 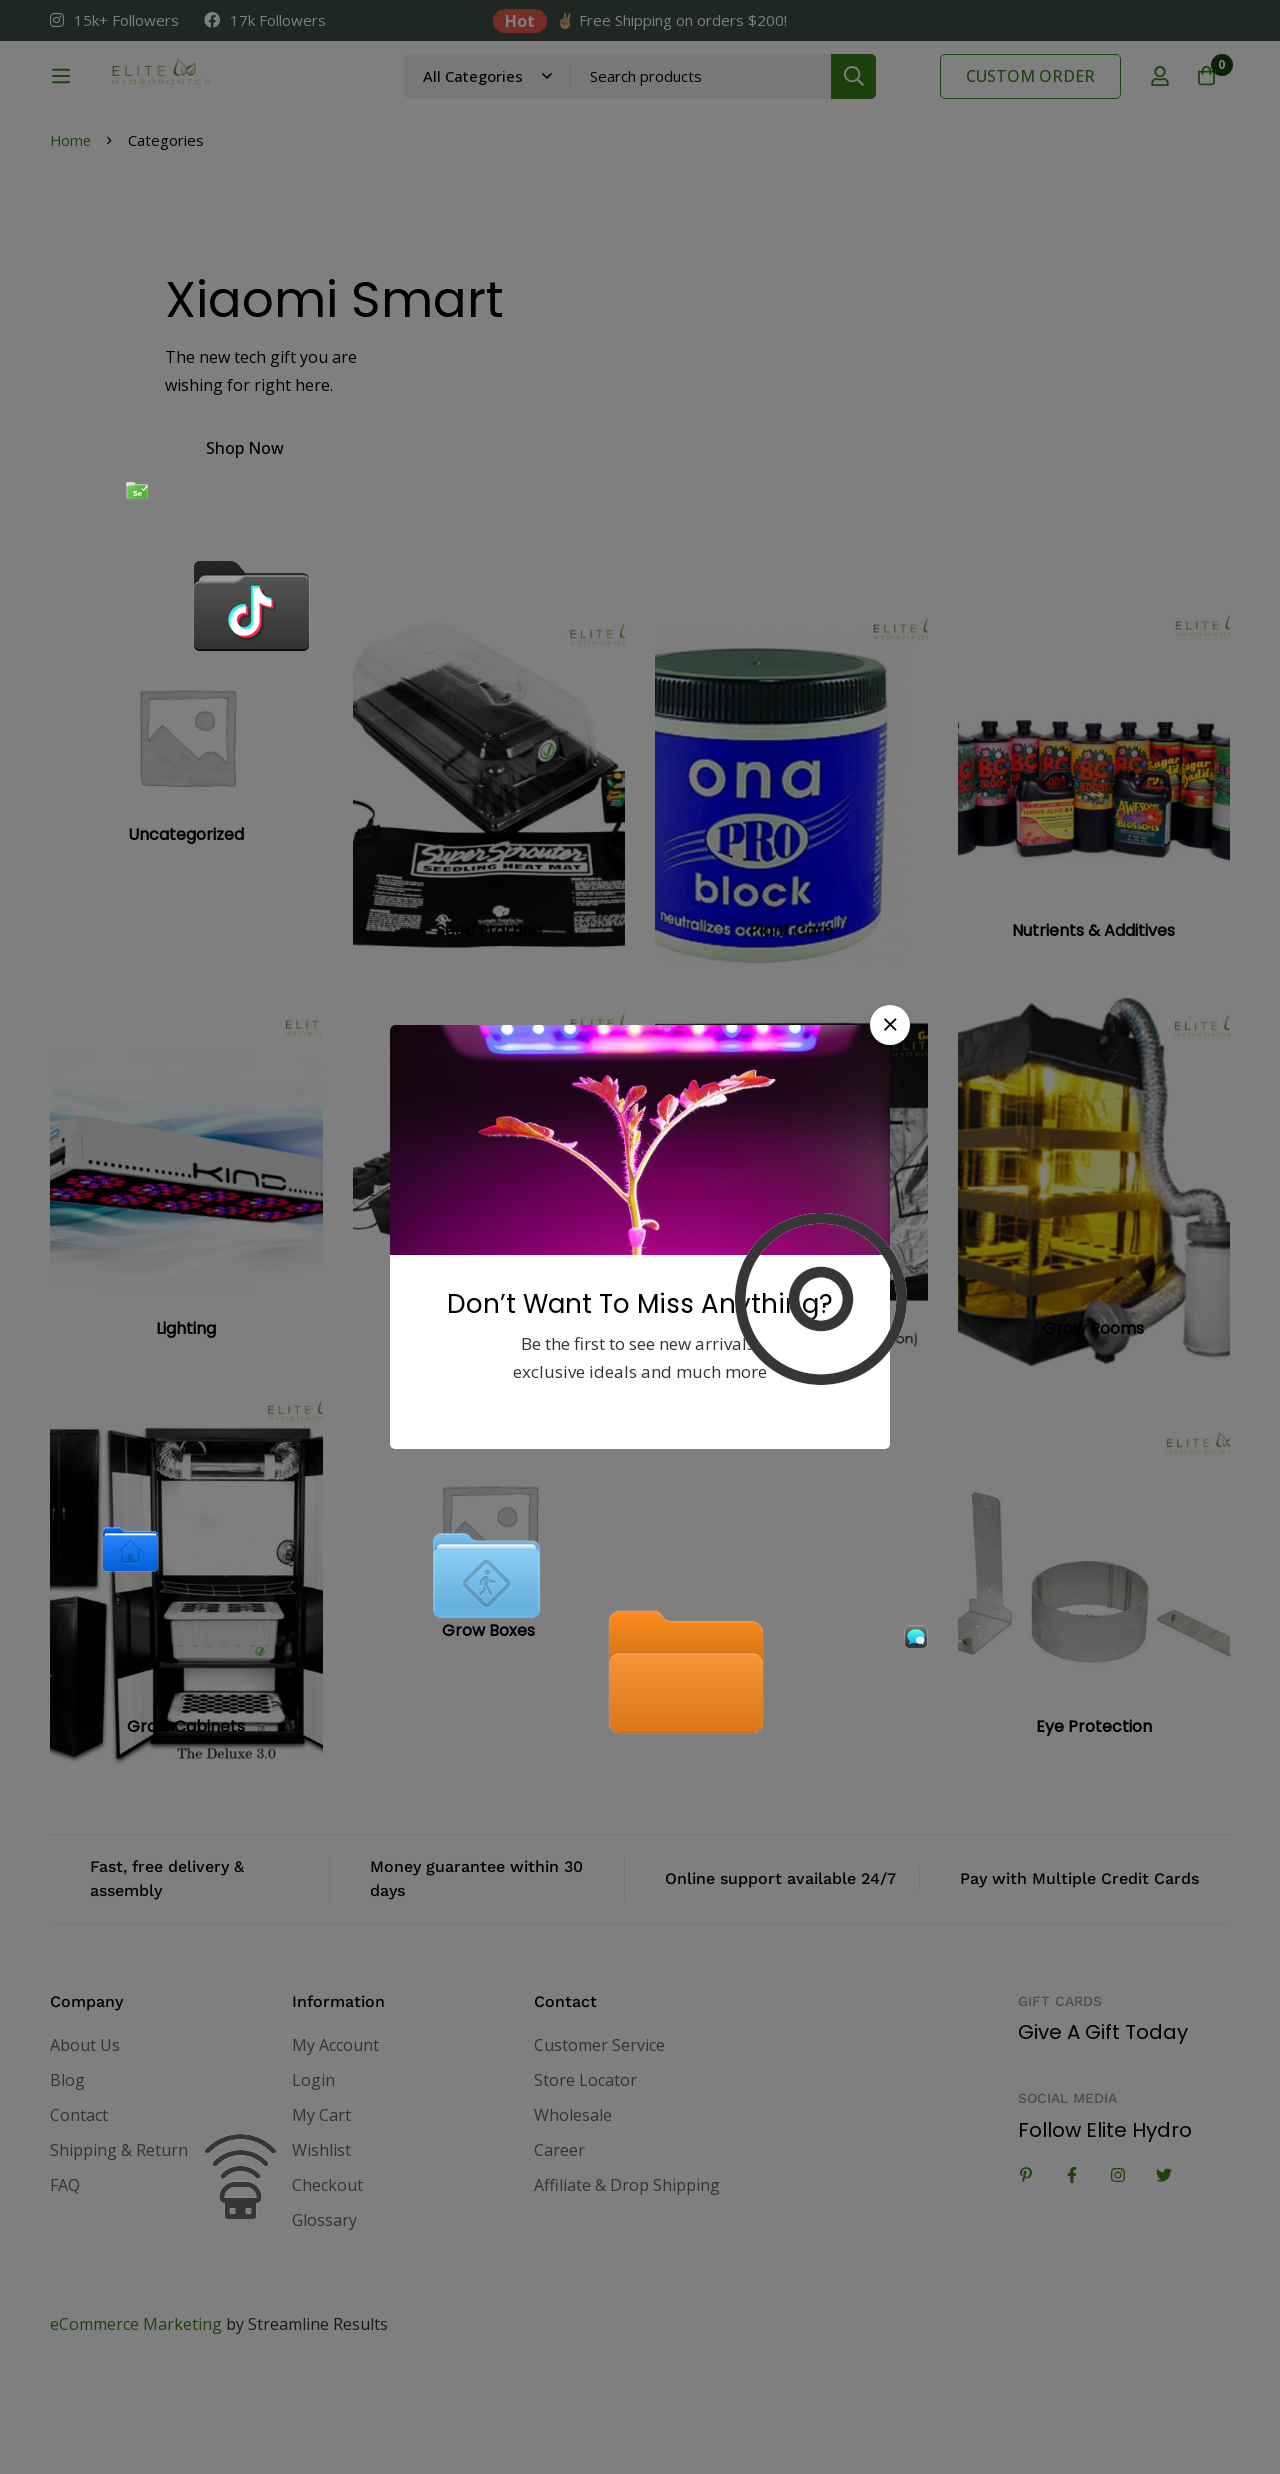 What do you see at coordinates (686, 1672) in the screenshot?
I see `open folder containing files` at bounding box center [686, 1672].